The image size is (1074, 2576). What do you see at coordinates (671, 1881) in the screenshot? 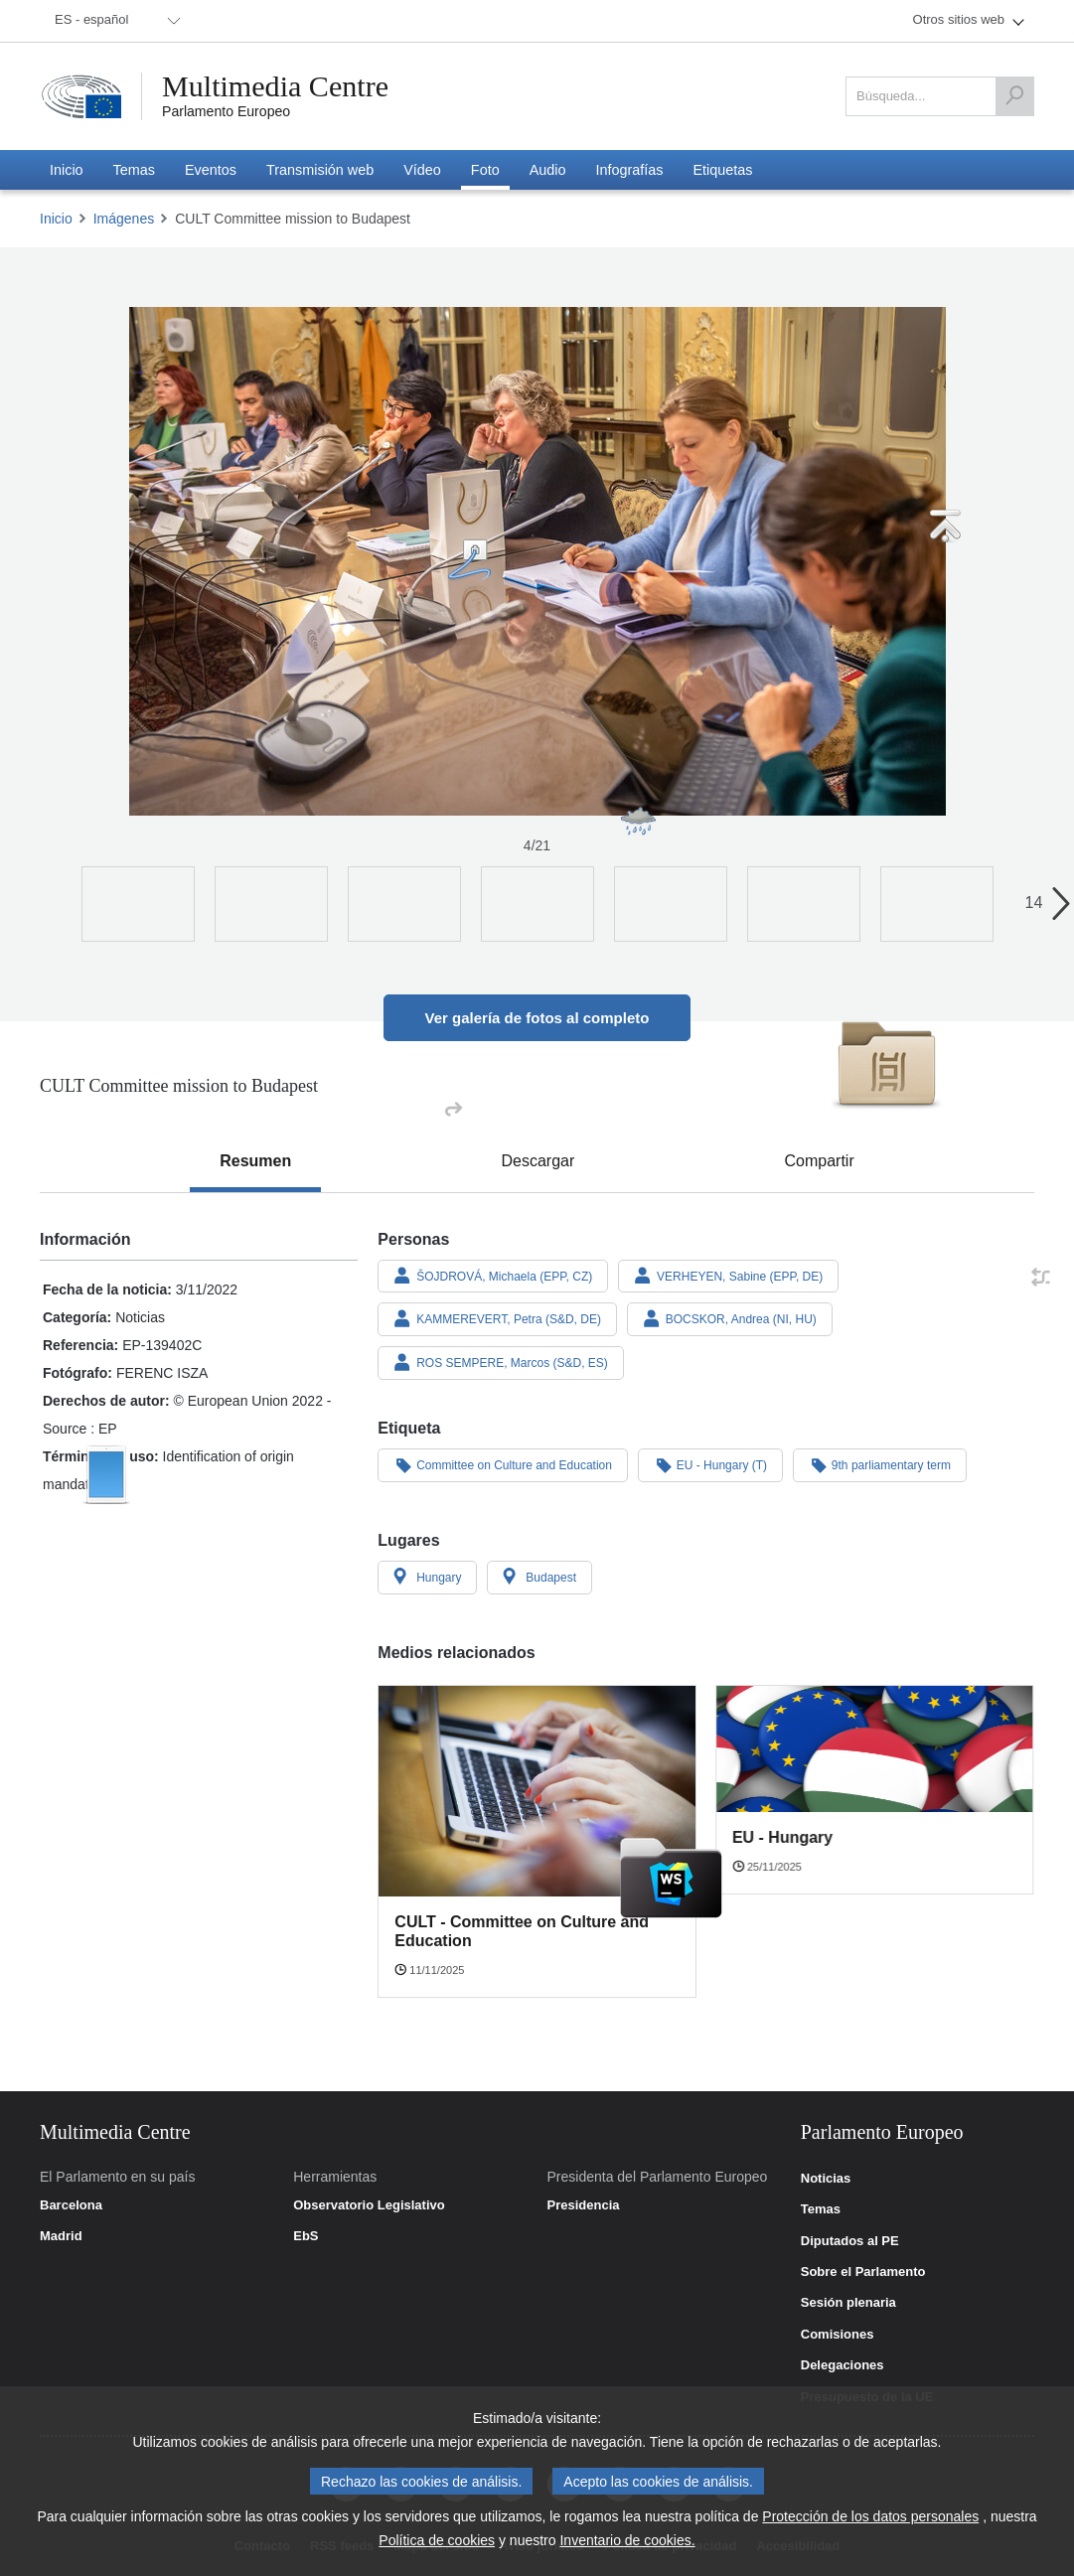
I see `open webstorm project folder` at bounding box center [671, 1881].